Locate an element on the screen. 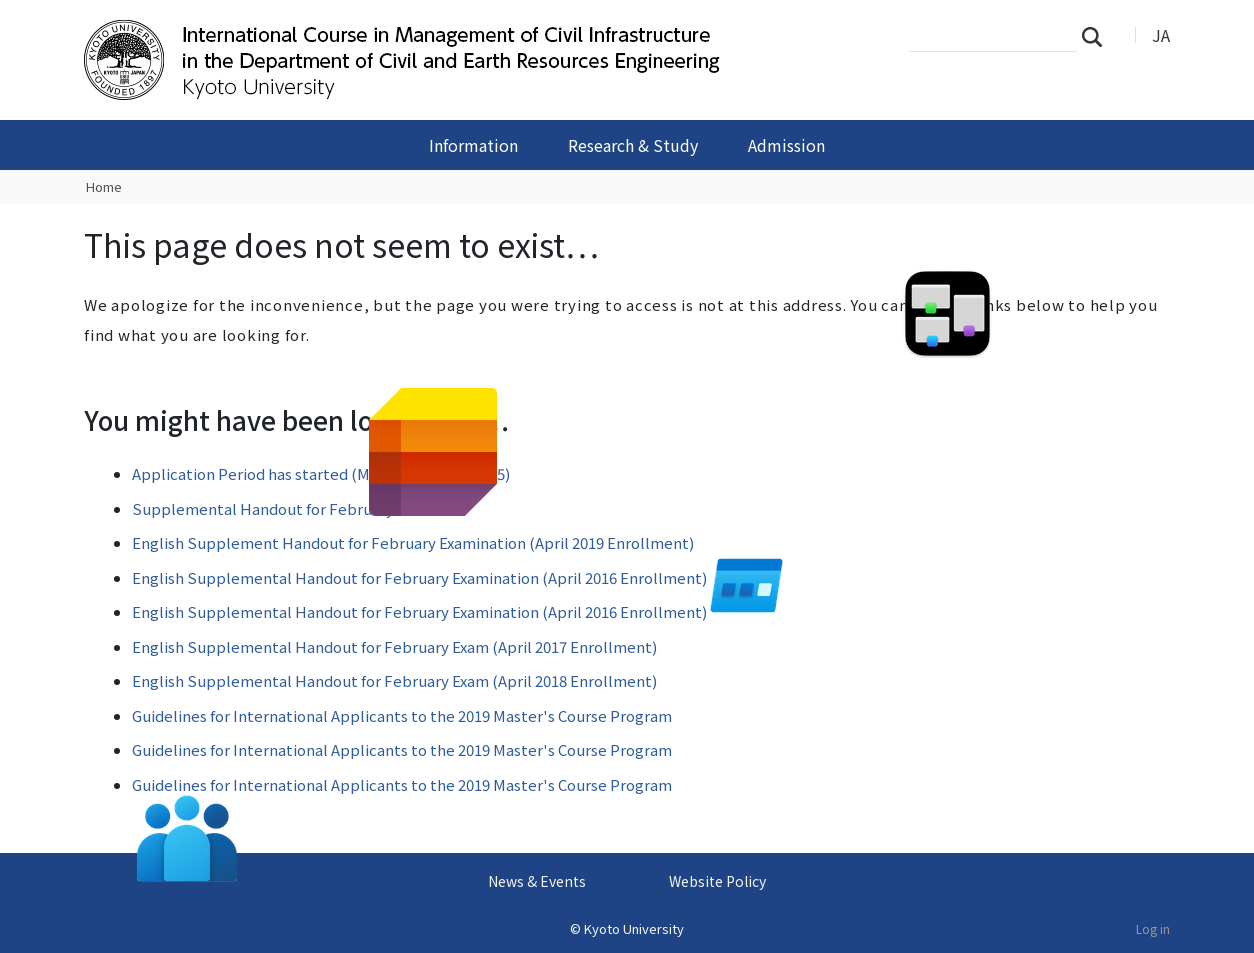 This screenshot has height=953, width=1254. open mission control to view all windows and desktops is located at coordinates (947, 313).